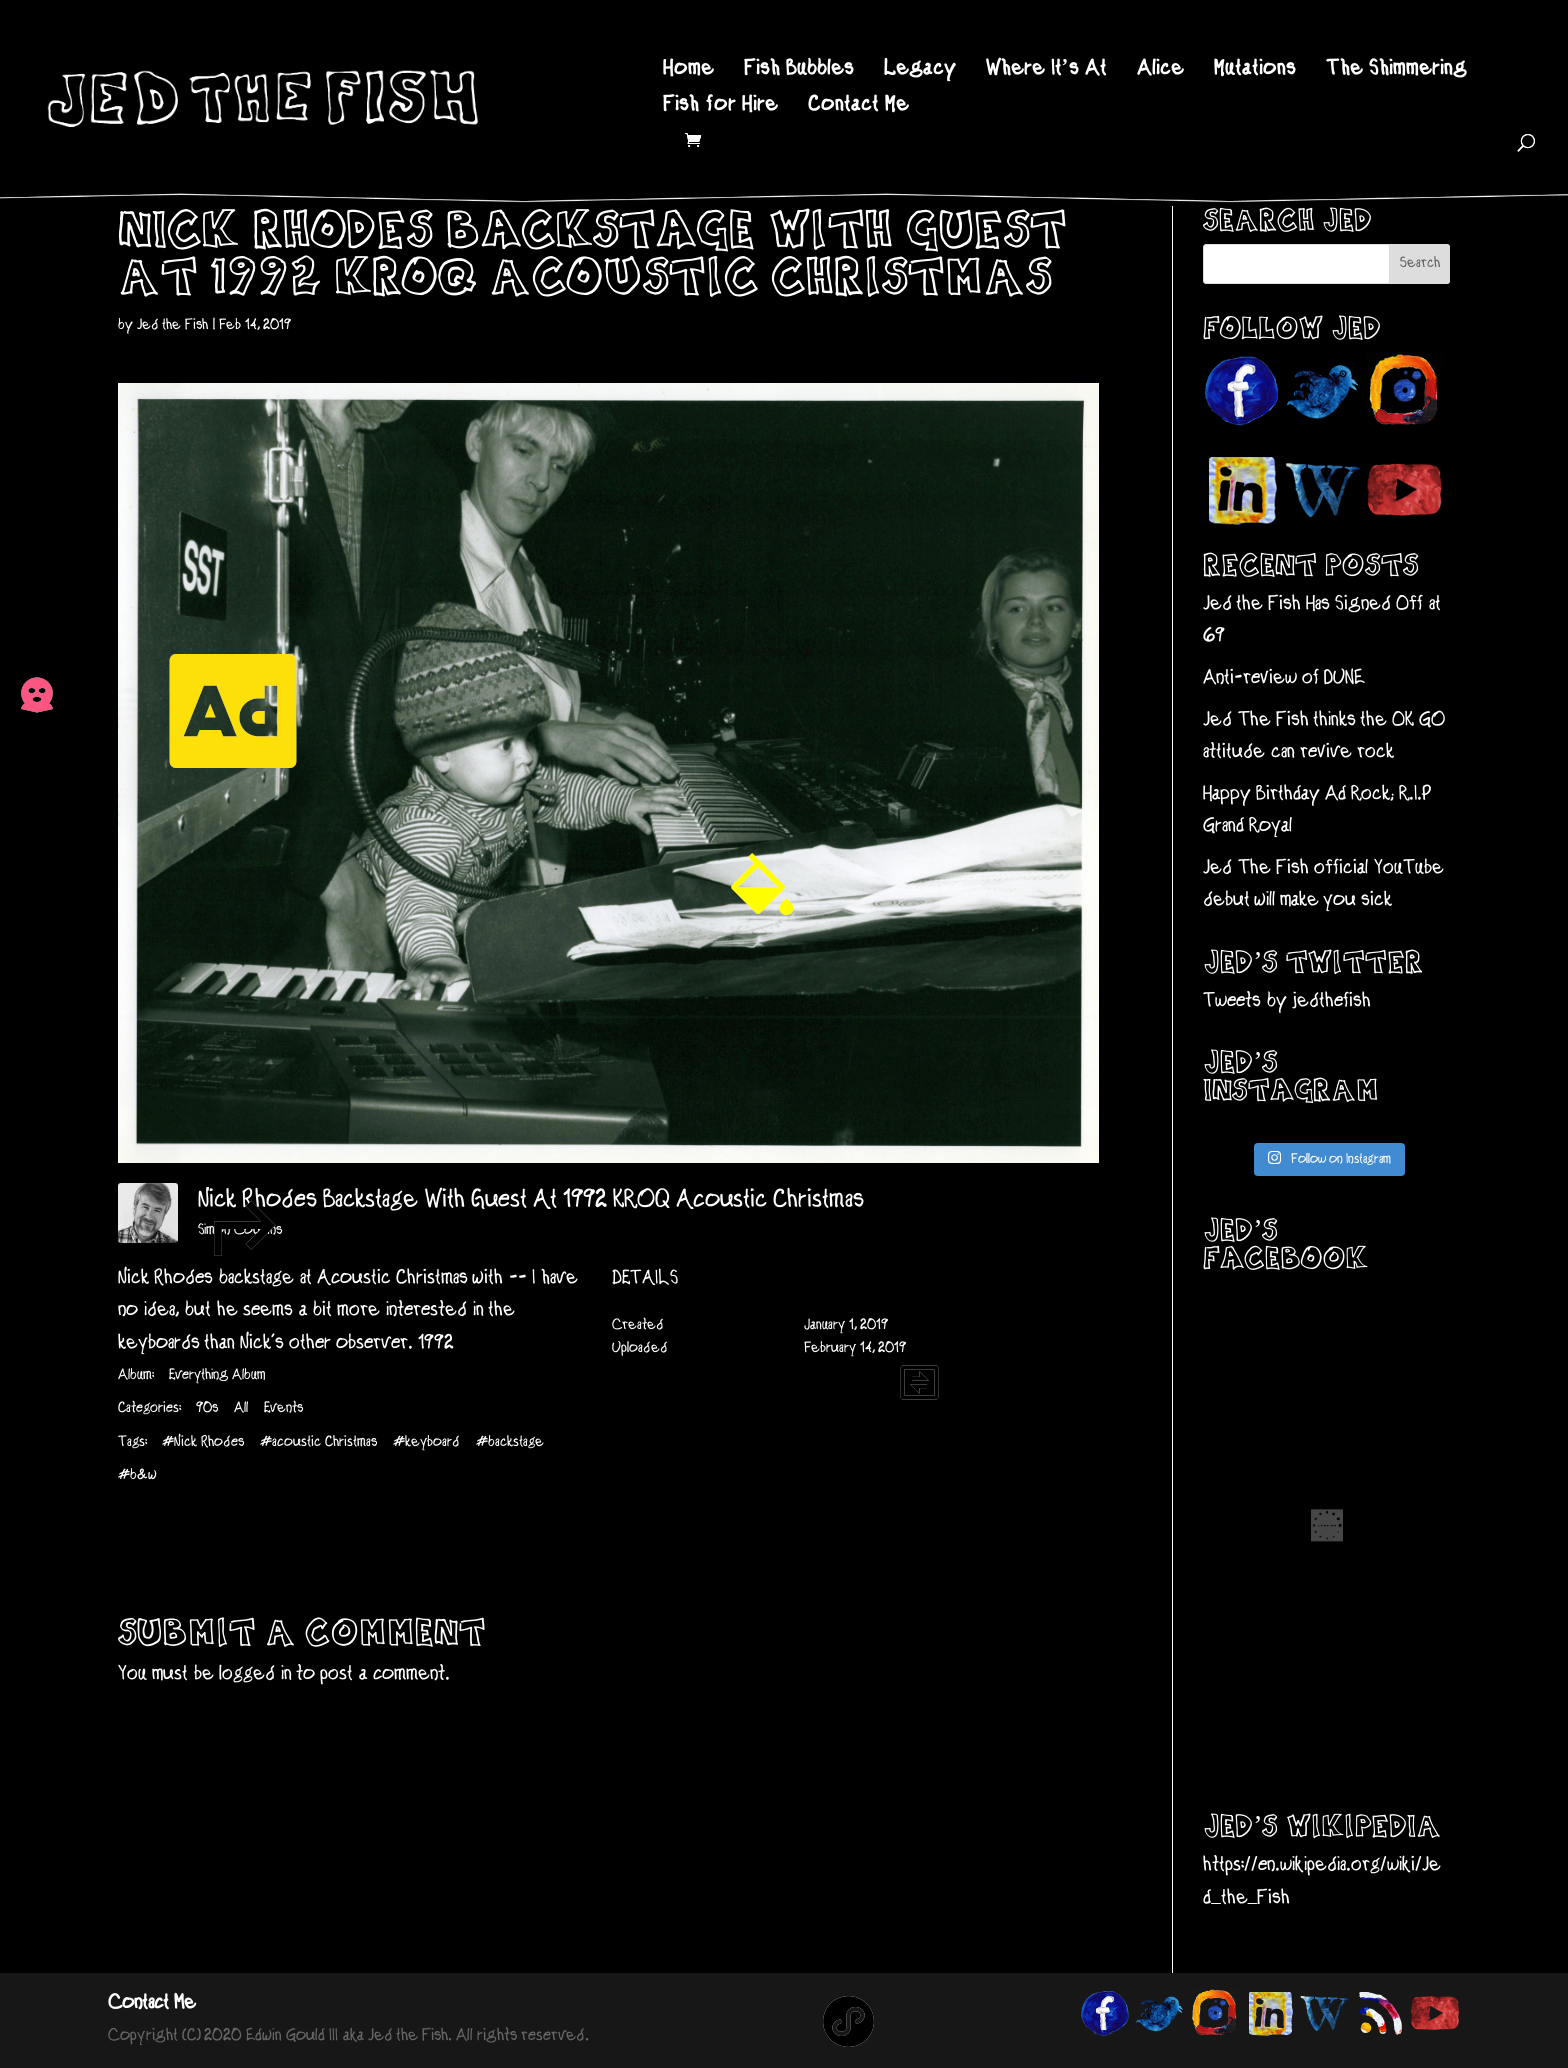 The image size is (1568, 2068). I want to click on exchange or swap currencies, so click(919, 1382).